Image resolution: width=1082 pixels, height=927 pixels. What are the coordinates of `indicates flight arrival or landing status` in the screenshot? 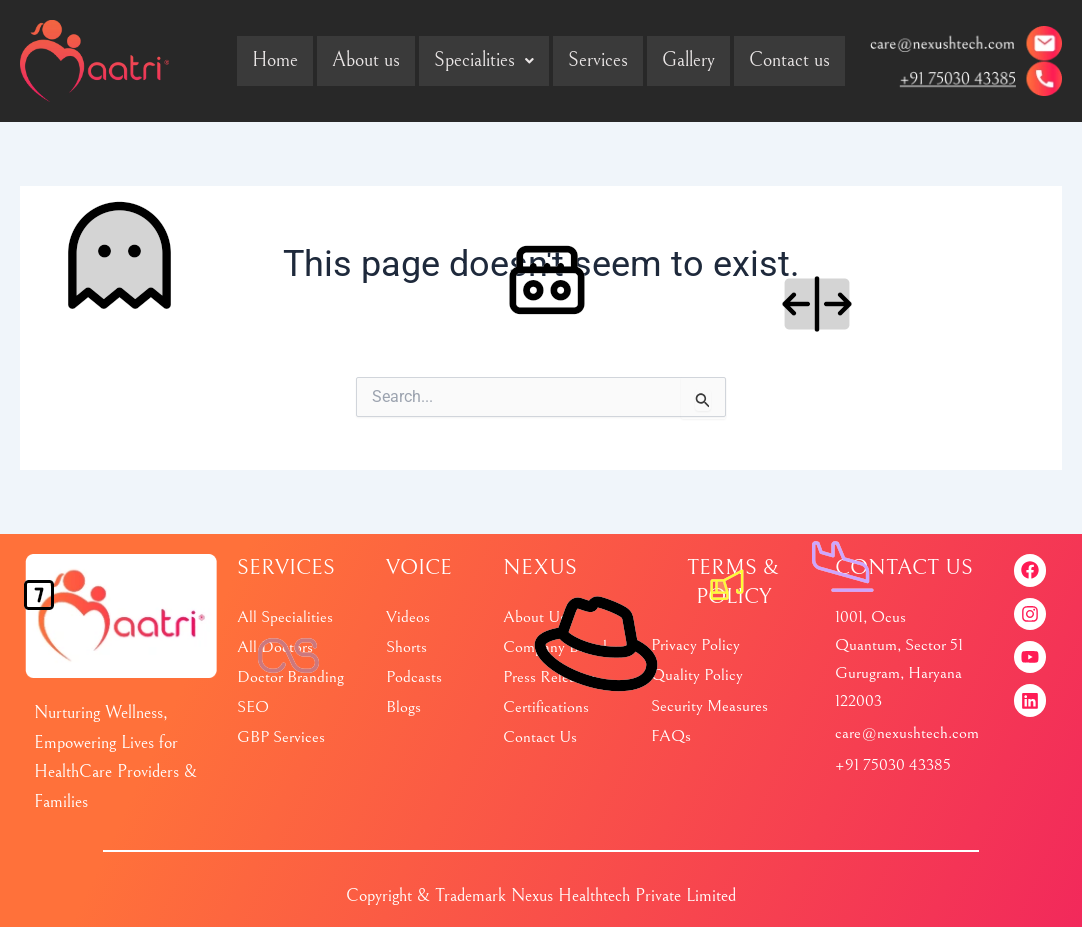 It's located at (839, 566).